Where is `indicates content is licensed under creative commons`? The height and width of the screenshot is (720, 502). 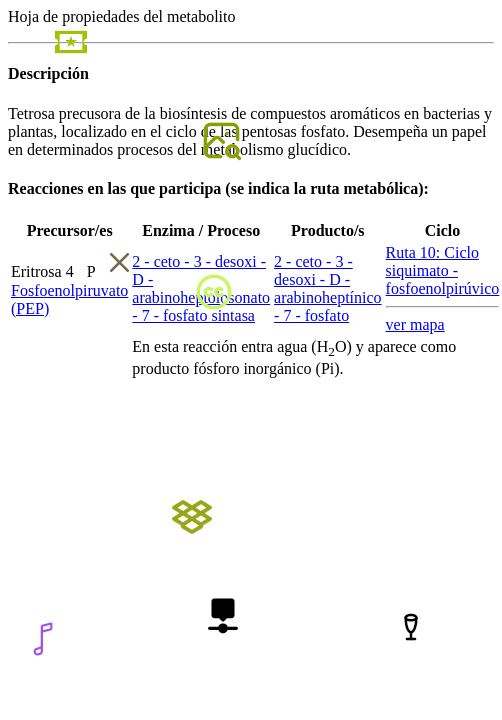 indicates content is licensed under creative commons is located at coordinates (214, 292).